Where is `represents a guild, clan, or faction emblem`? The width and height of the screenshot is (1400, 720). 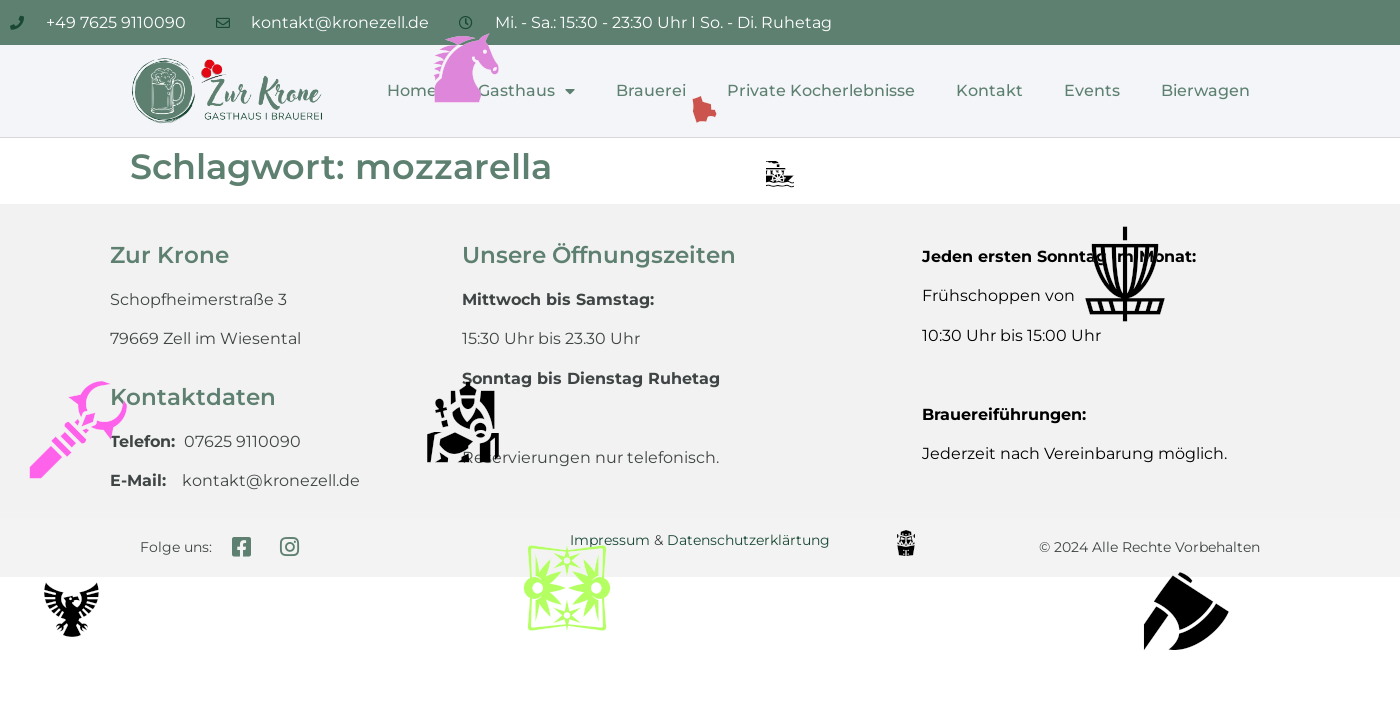
represents a guild, clan, or faction emblem is located at coordinates (71, 609).